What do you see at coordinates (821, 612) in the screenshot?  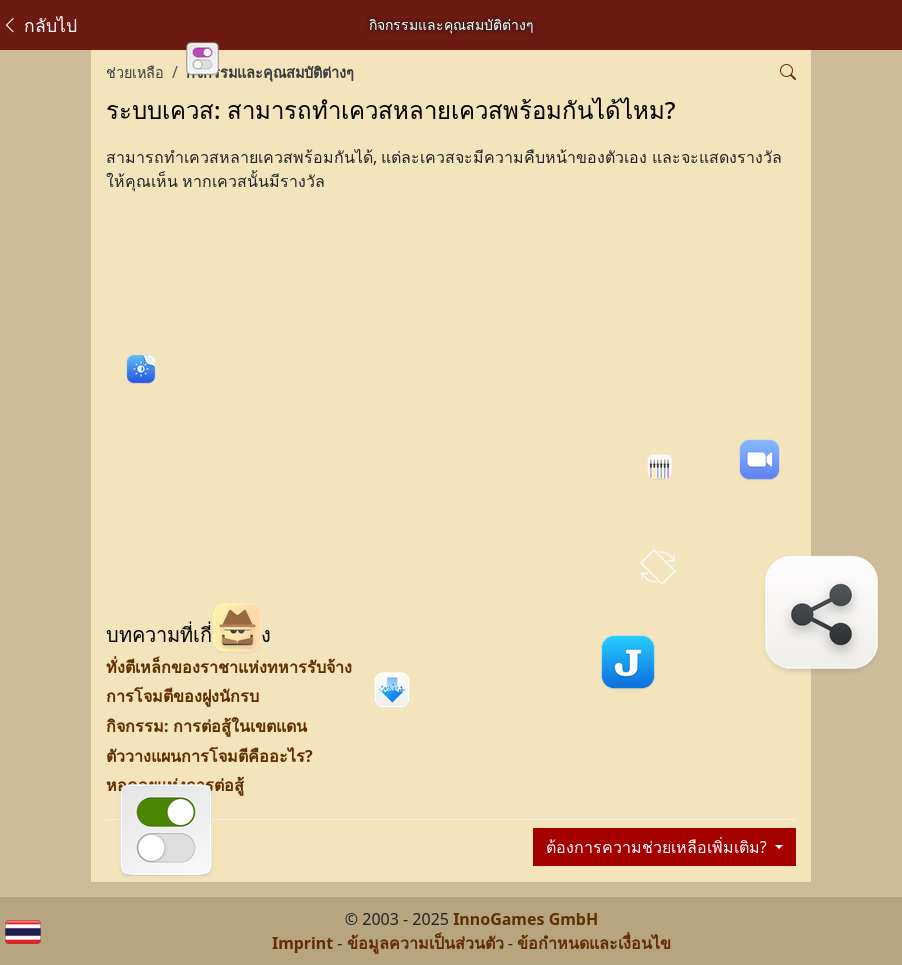 I see `open sharing preferences` at bounding box center [821, 612].